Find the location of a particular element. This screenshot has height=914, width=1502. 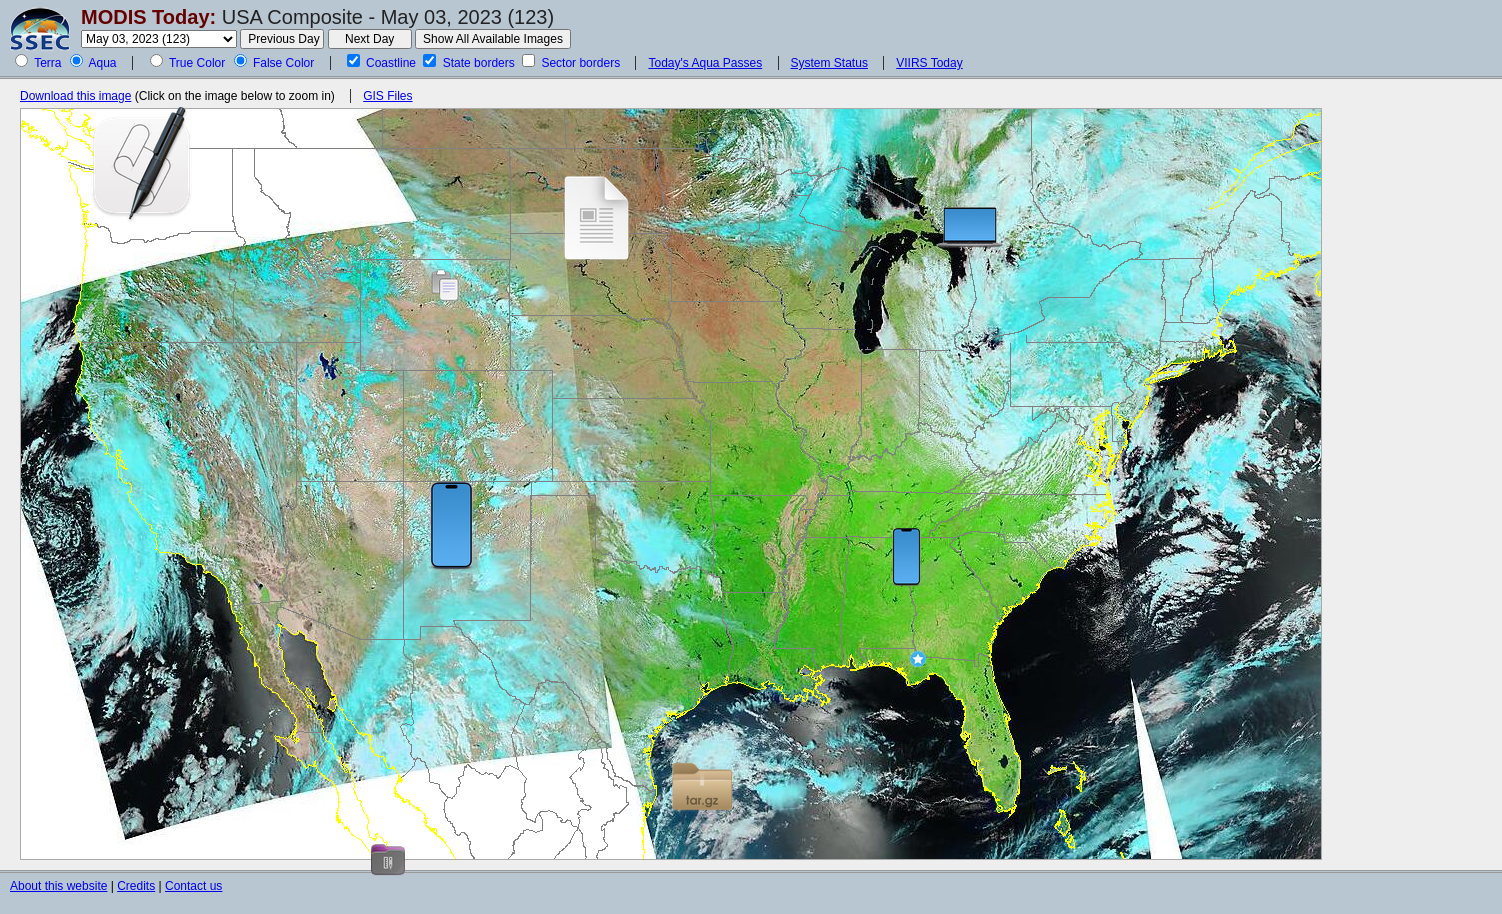

open your templates folder is located at coordinates (388, 859).